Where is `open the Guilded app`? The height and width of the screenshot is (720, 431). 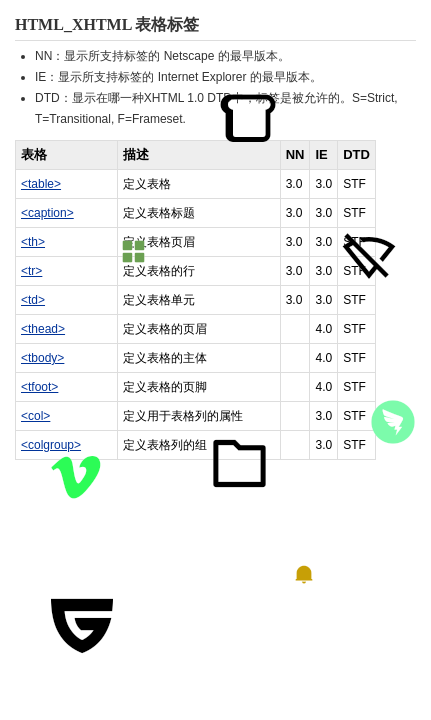 open the Guilded app is located at coordinates (82, 626).